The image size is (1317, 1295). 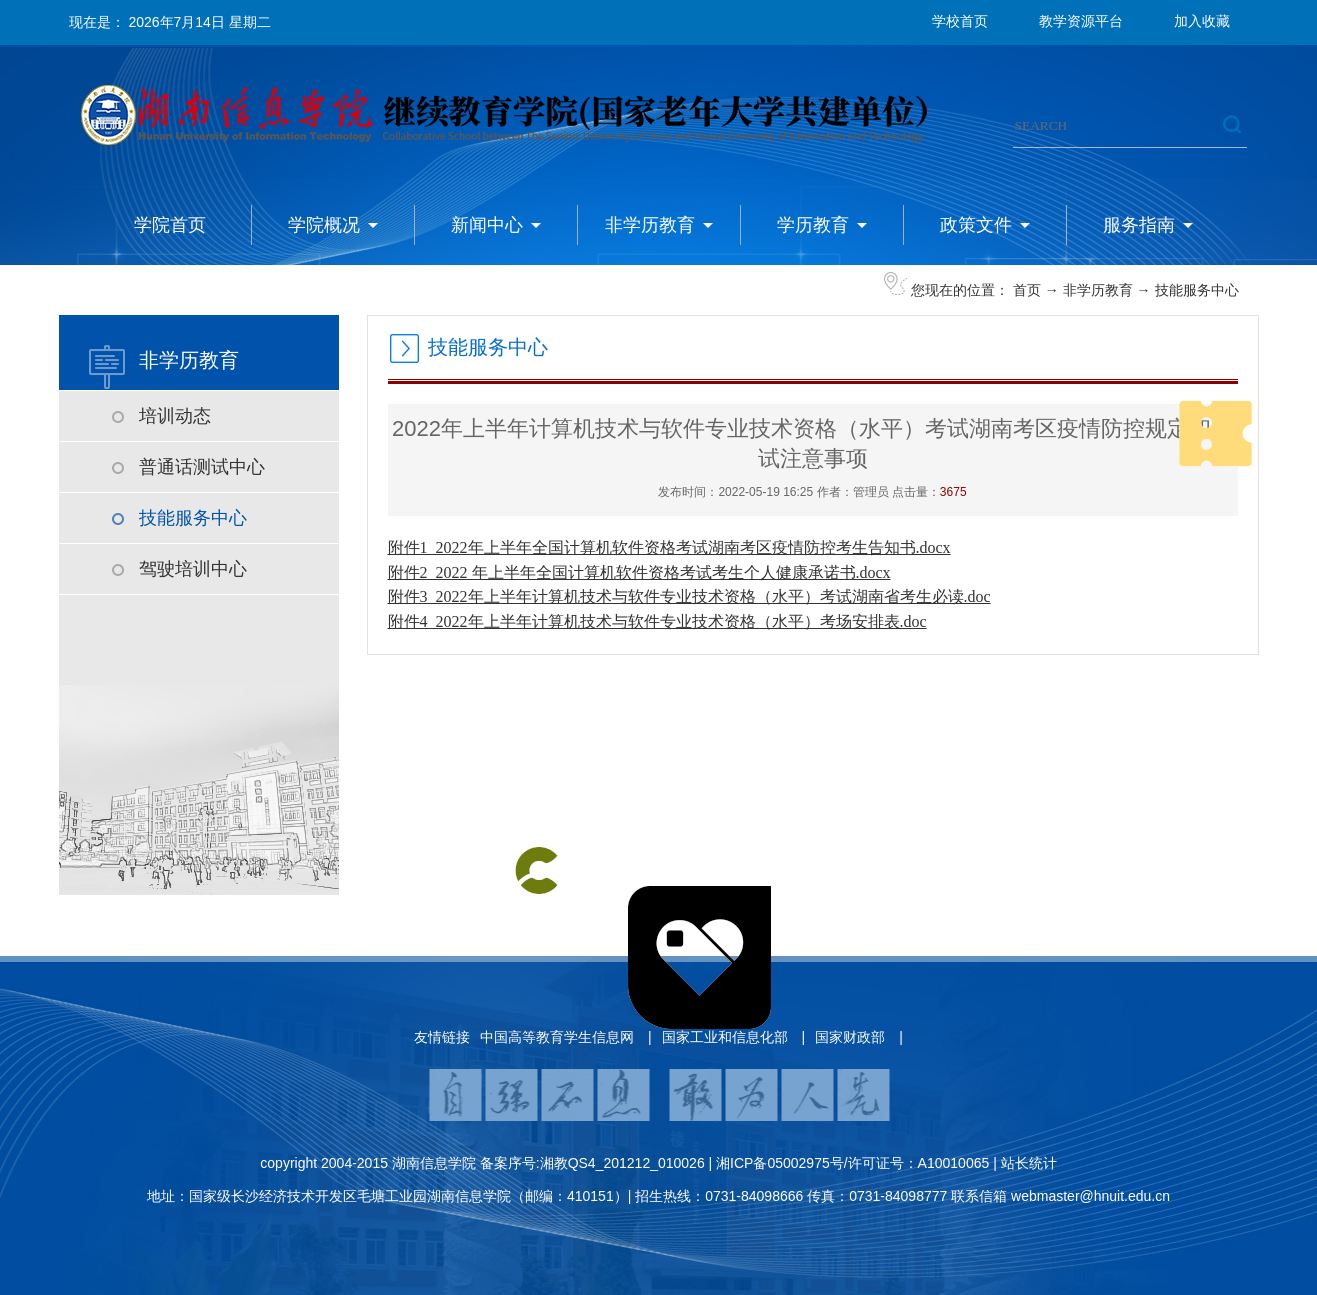 I want to click on elastic cloud logo, so click(x=536, y=870).